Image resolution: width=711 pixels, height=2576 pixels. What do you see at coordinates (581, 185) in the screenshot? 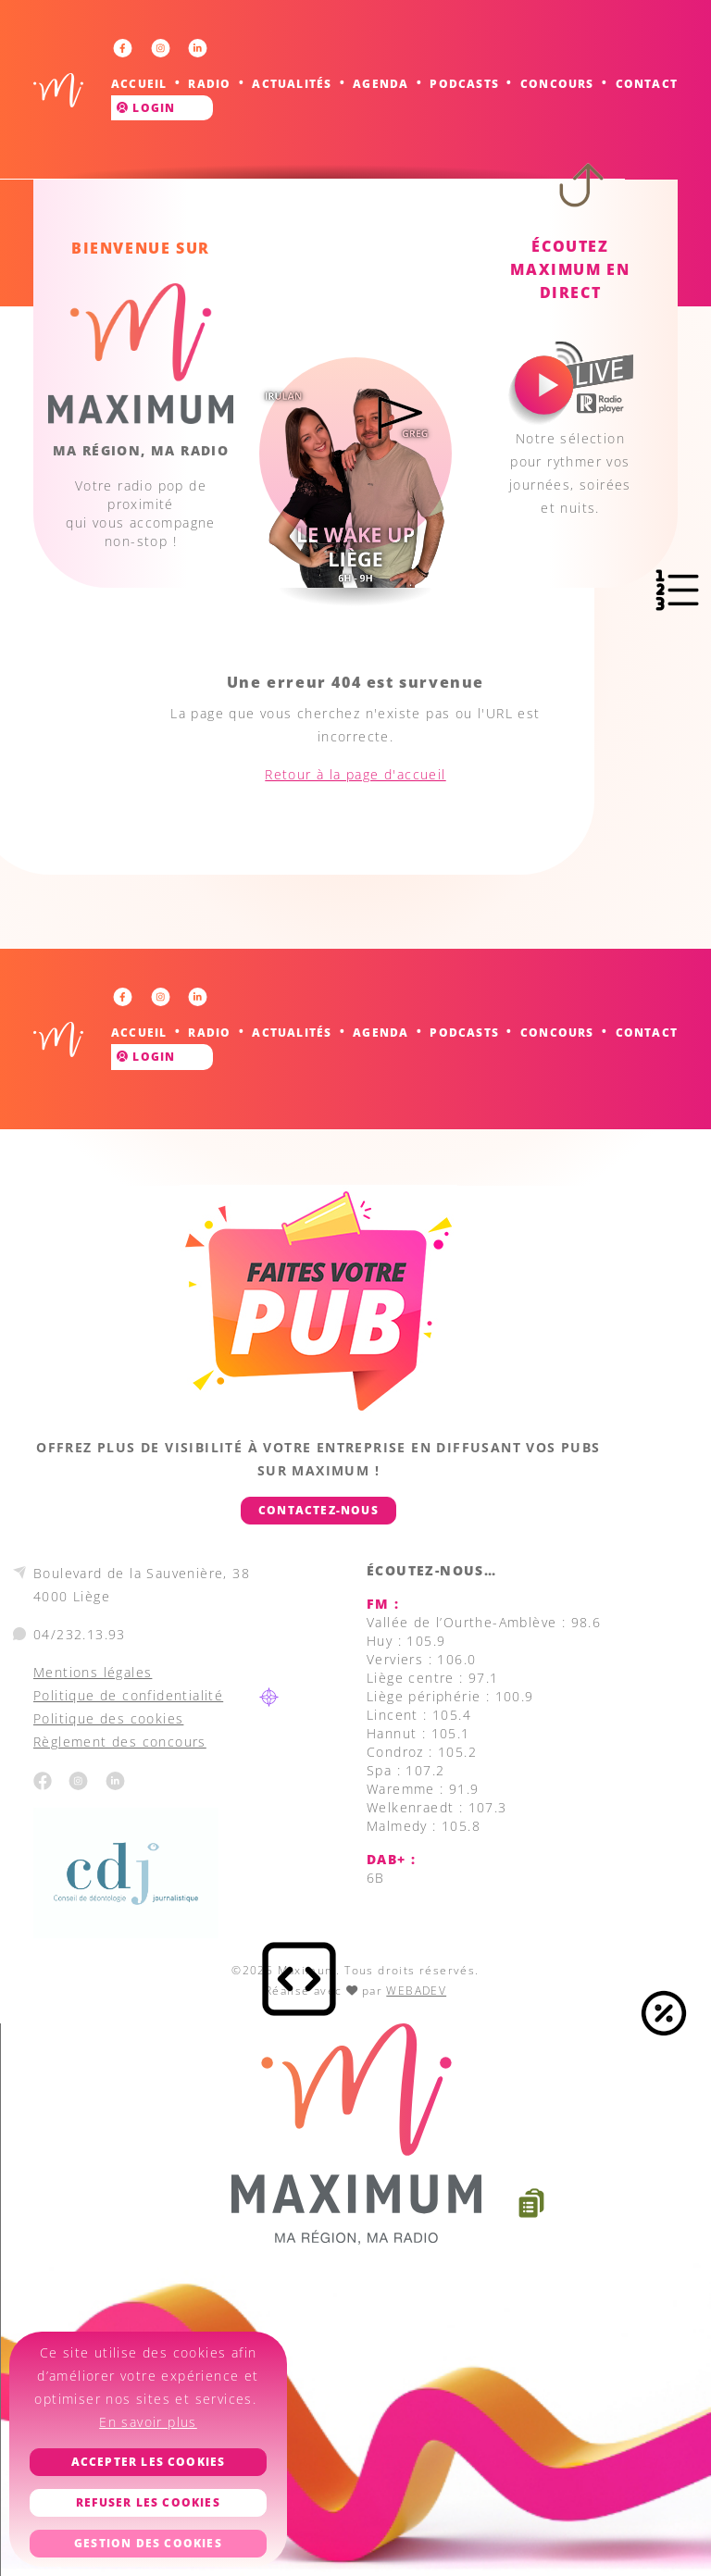
I see `go back to top of page` at bounding box center [581, 185].